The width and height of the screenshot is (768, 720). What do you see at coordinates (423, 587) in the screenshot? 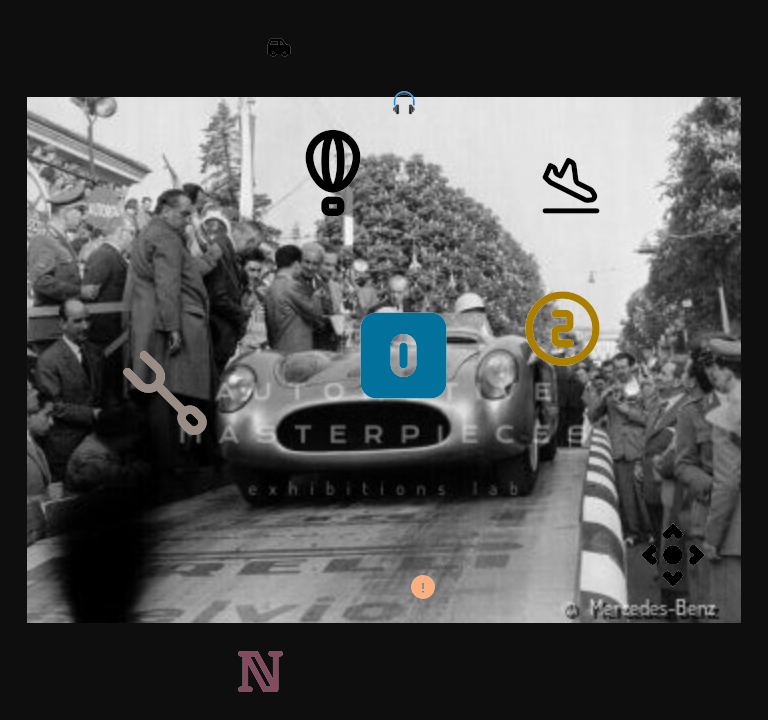
I see `indicates a warning or alert requiring attention` at bounding box center [423, 587].